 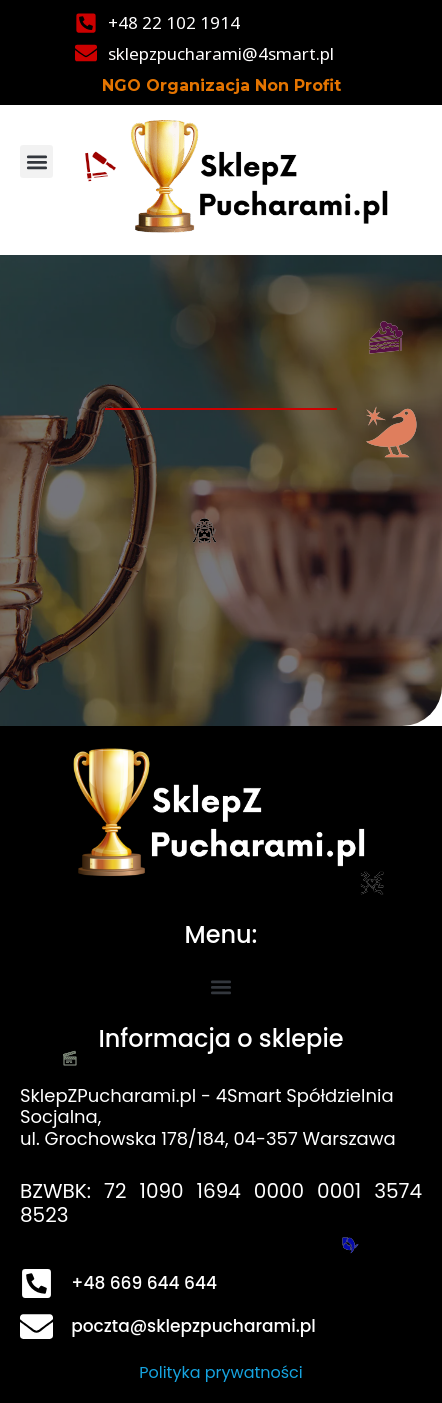 What do you see at coordinates (100, 166) in the screenshot?
I see `woodworking tools or crafting section` at bounding box center [100, 166].